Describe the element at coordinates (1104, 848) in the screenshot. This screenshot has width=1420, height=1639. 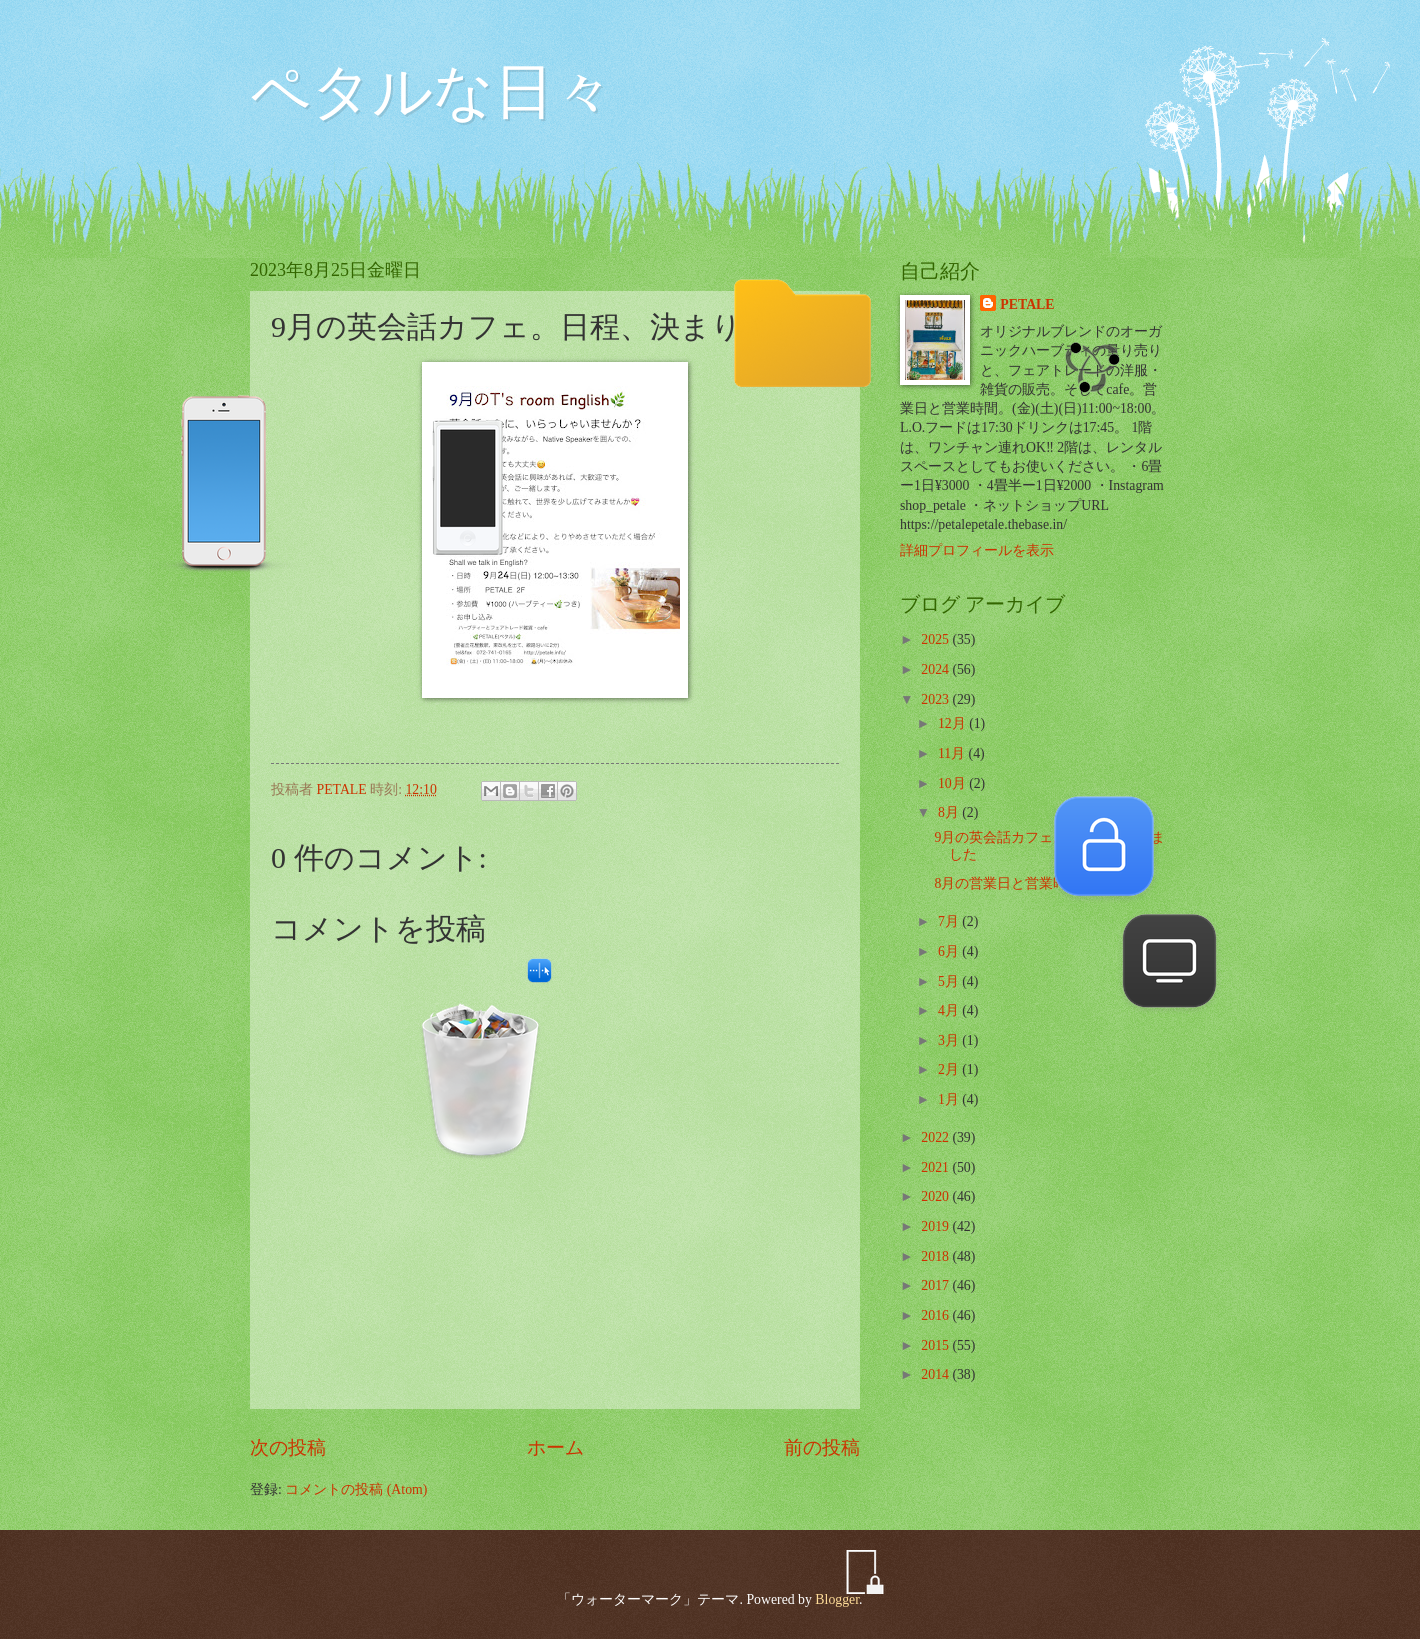
I see `open screensaver and lock screen settings` at that location.